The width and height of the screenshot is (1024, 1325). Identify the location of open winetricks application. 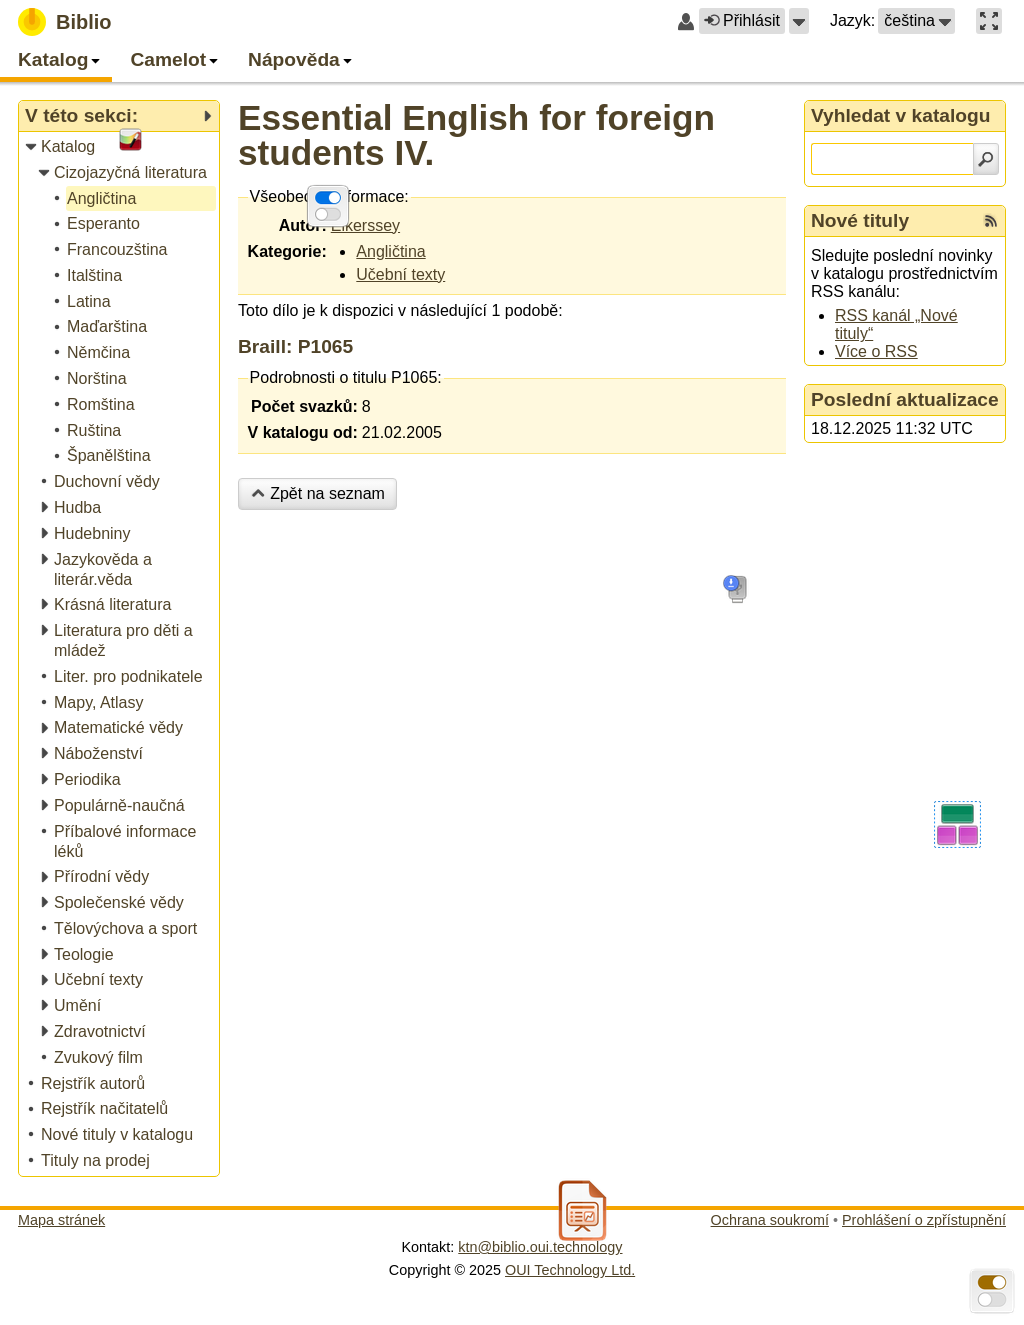
(130, 139).